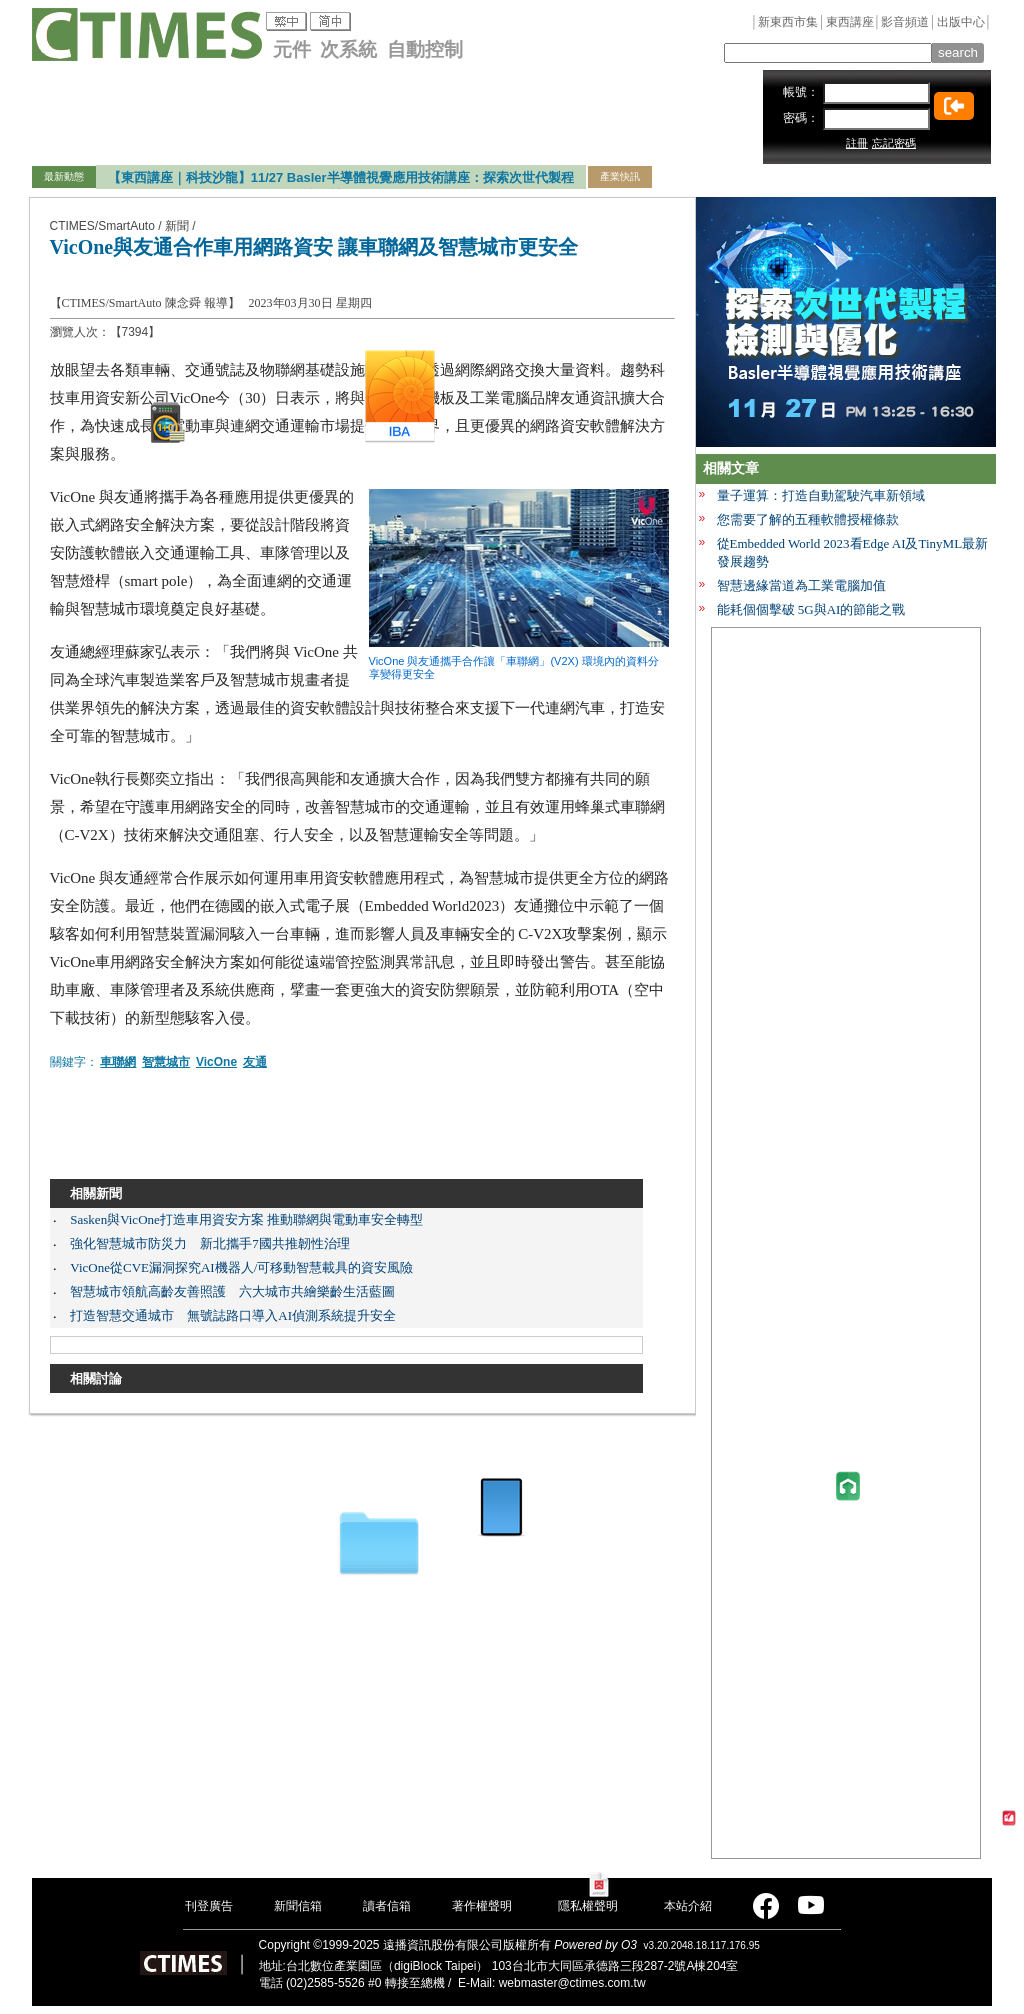  What do you see at coordinates (599, 1885) in the screenshot?
I see `apport crash report file` at bounding box center [599, 1885].